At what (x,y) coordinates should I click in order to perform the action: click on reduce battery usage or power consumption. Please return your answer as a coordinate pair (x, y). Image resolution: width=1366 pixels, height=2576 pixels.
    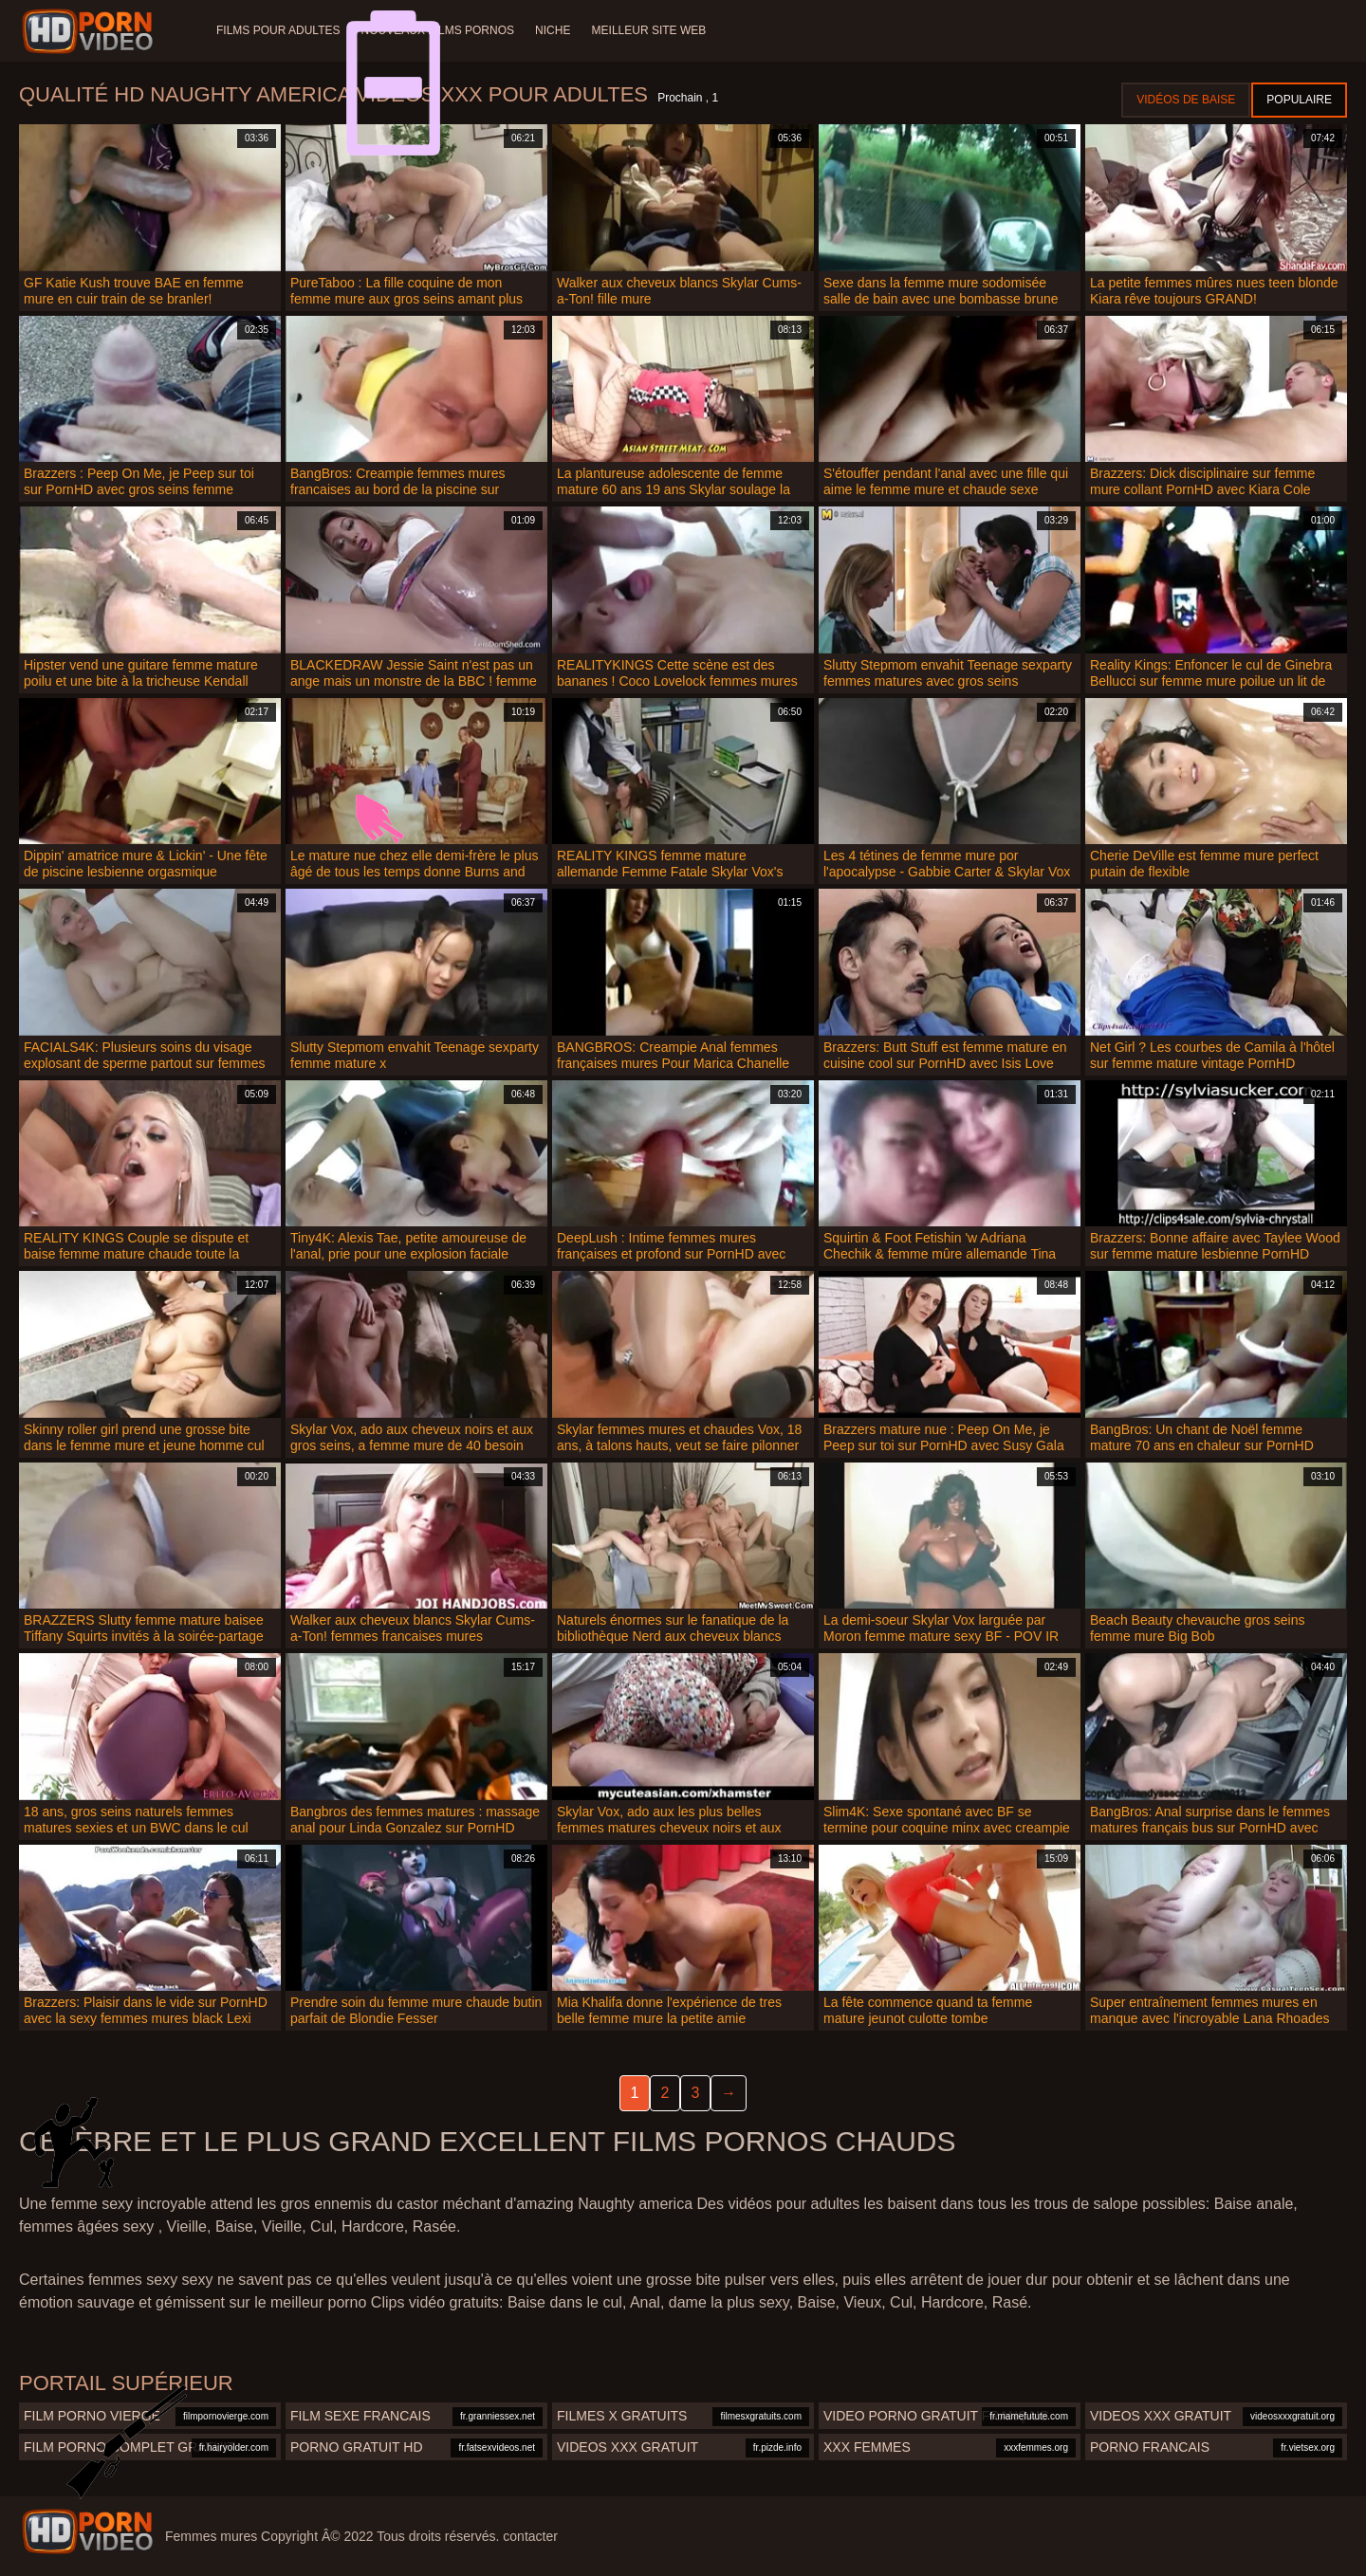
    Looking at the image, I should click on (393, 83).